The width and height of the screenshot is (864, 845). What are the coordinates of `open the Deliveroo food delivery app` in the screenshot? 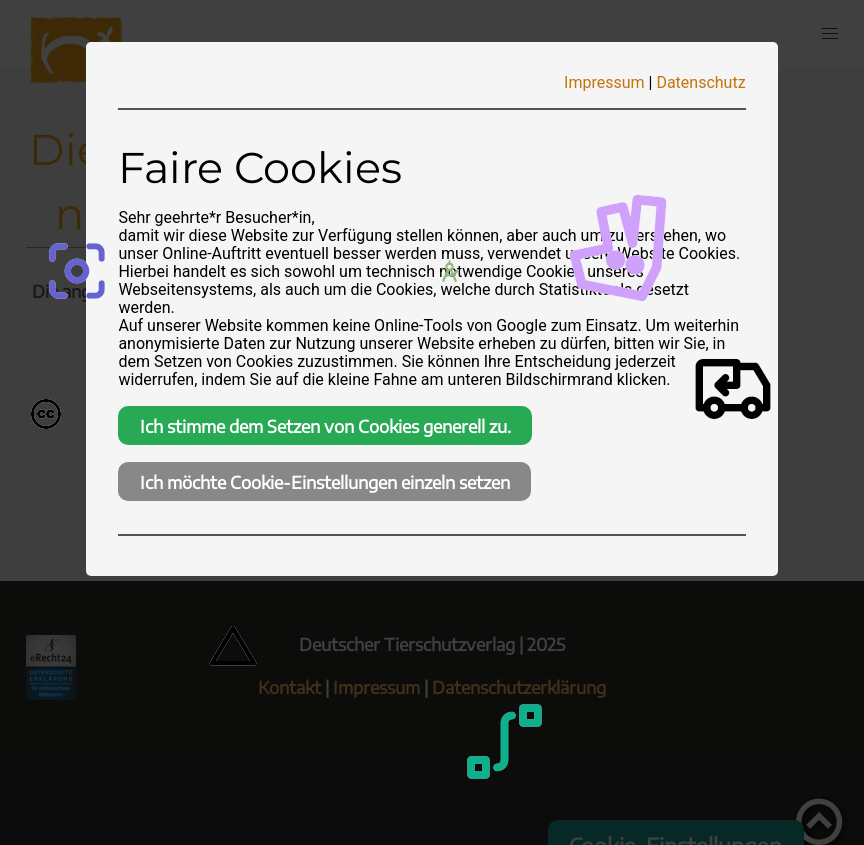 It's located at (618, 248).